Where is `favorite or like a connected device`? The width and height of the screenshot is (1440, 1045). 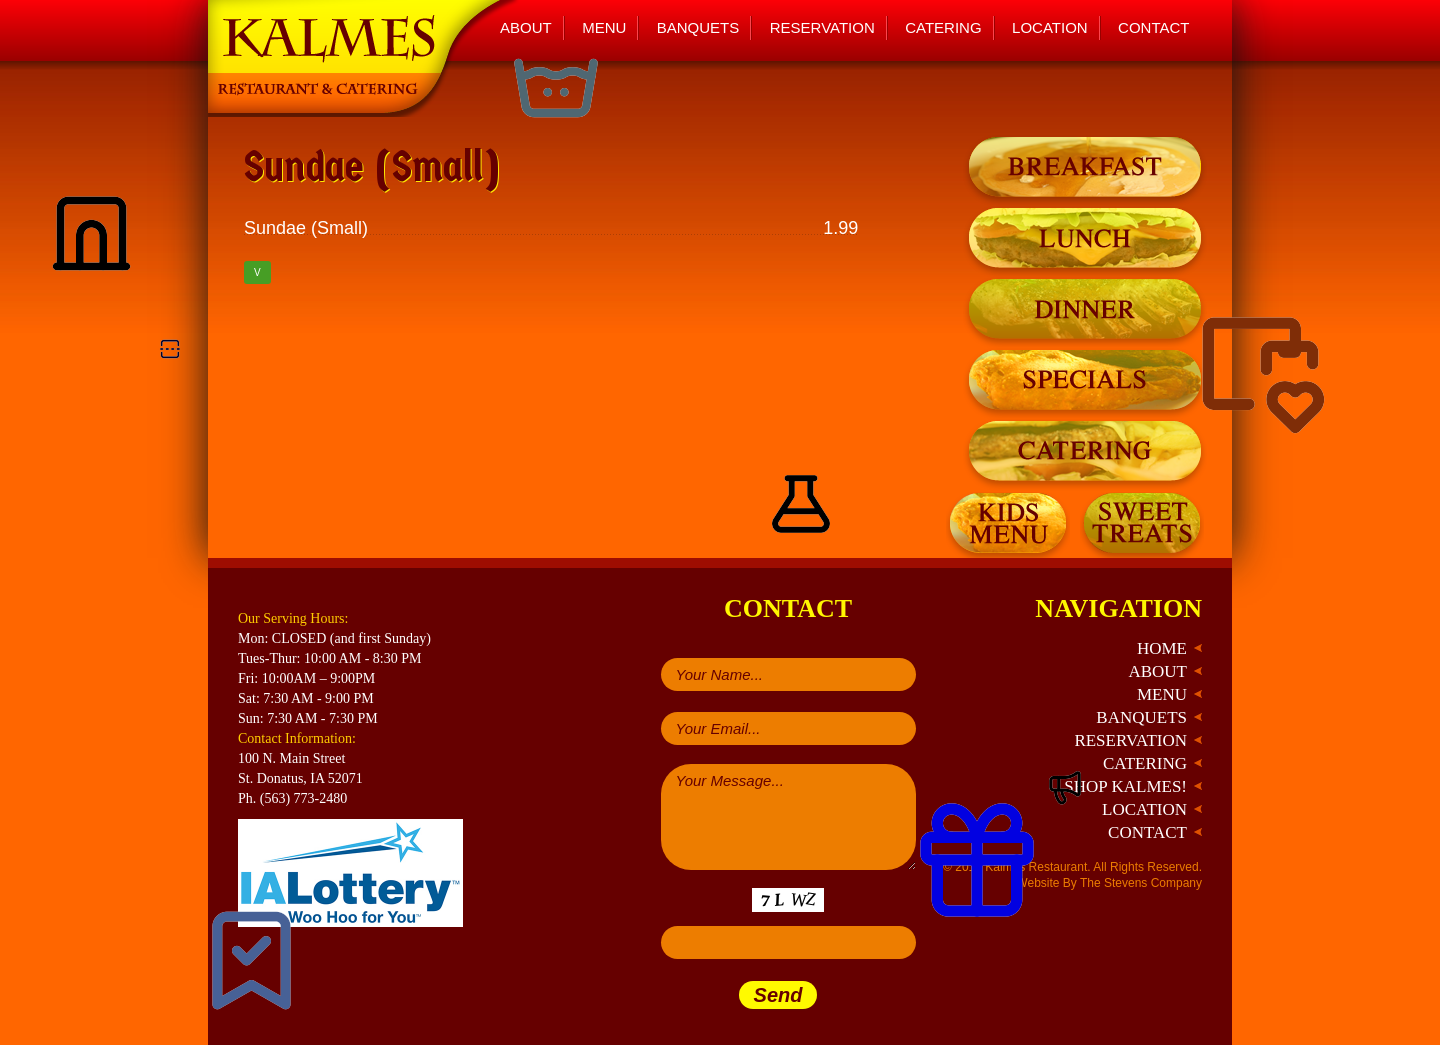
favorite or like a connected device is located at coordinates (1260, 369).